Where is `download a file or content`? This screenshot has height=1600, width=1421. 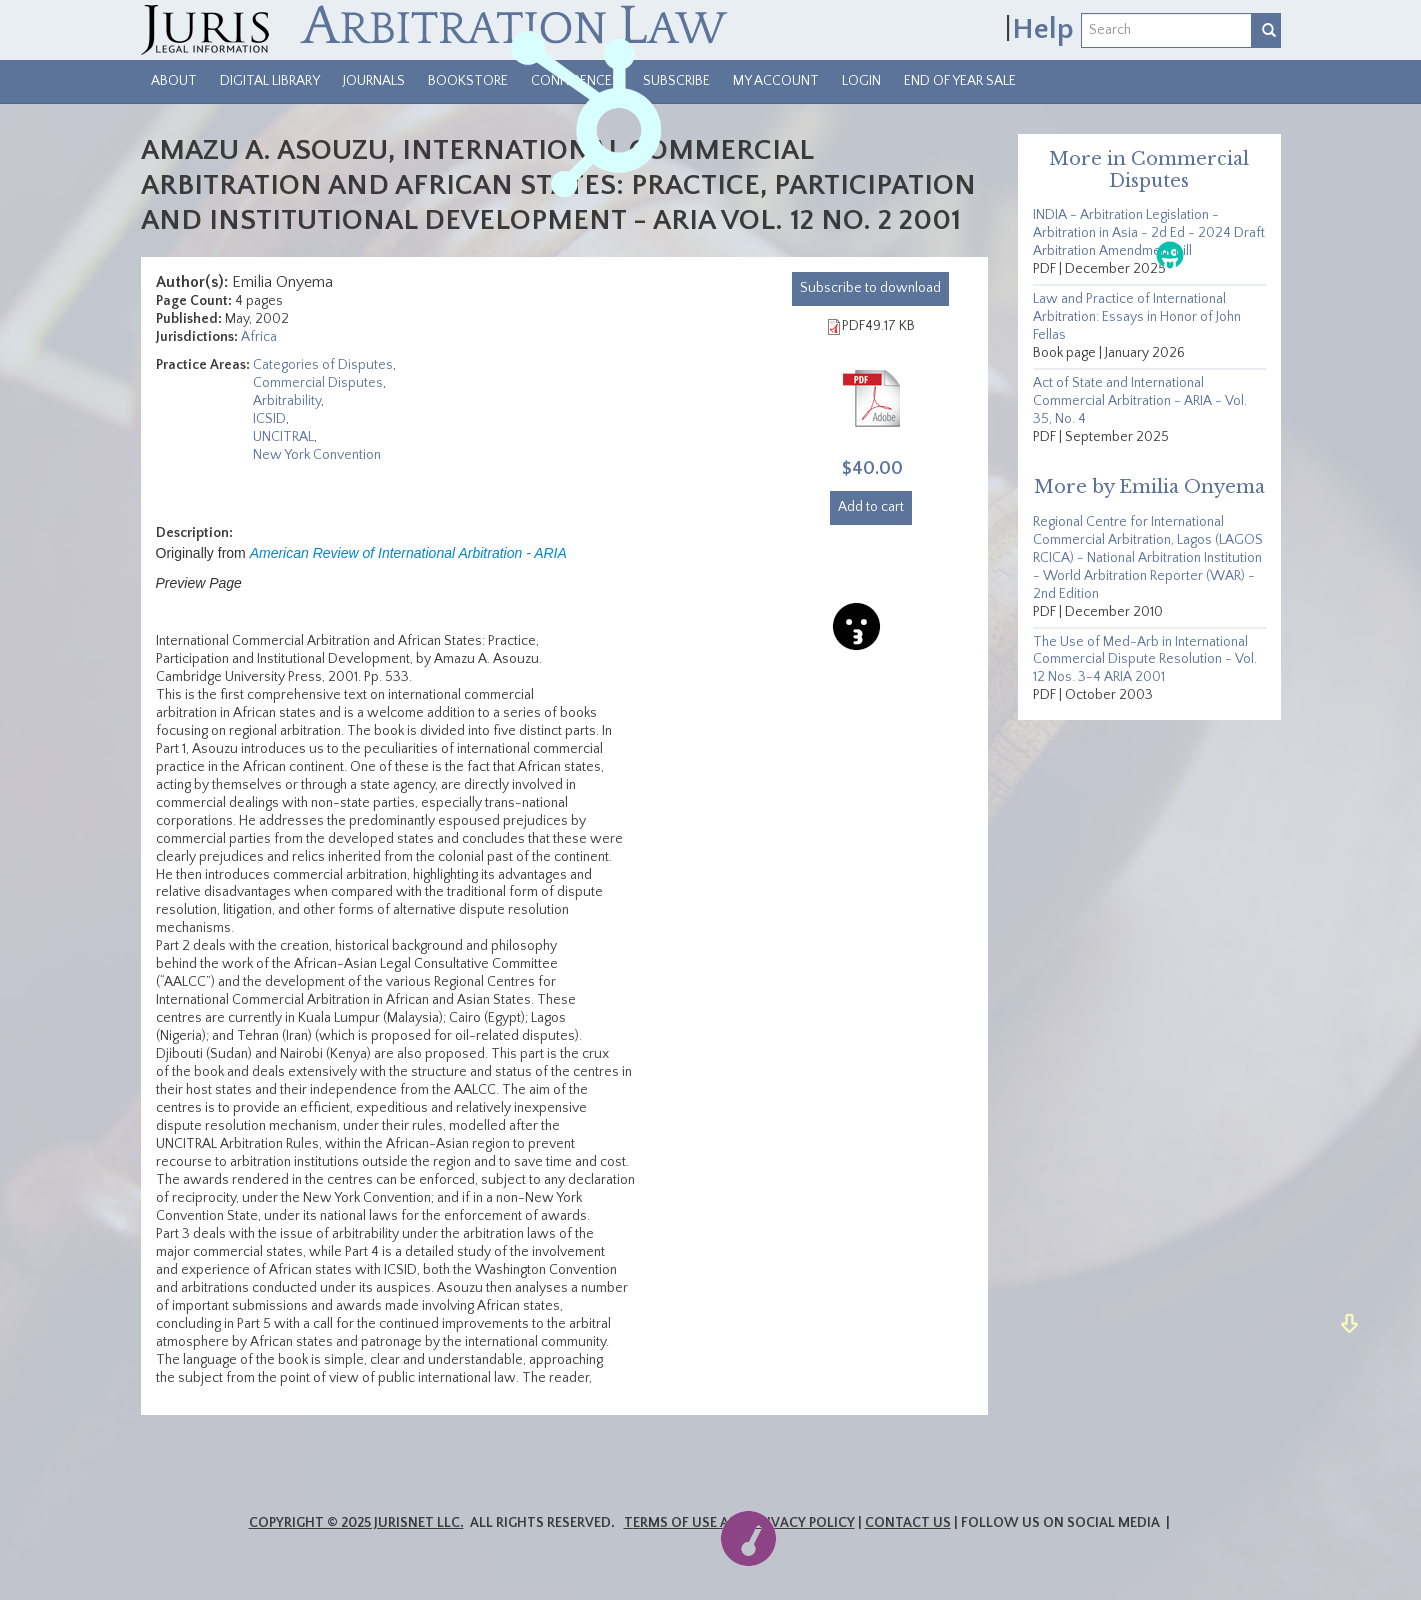 download a file or content is located at coordinates (1349, 1323).